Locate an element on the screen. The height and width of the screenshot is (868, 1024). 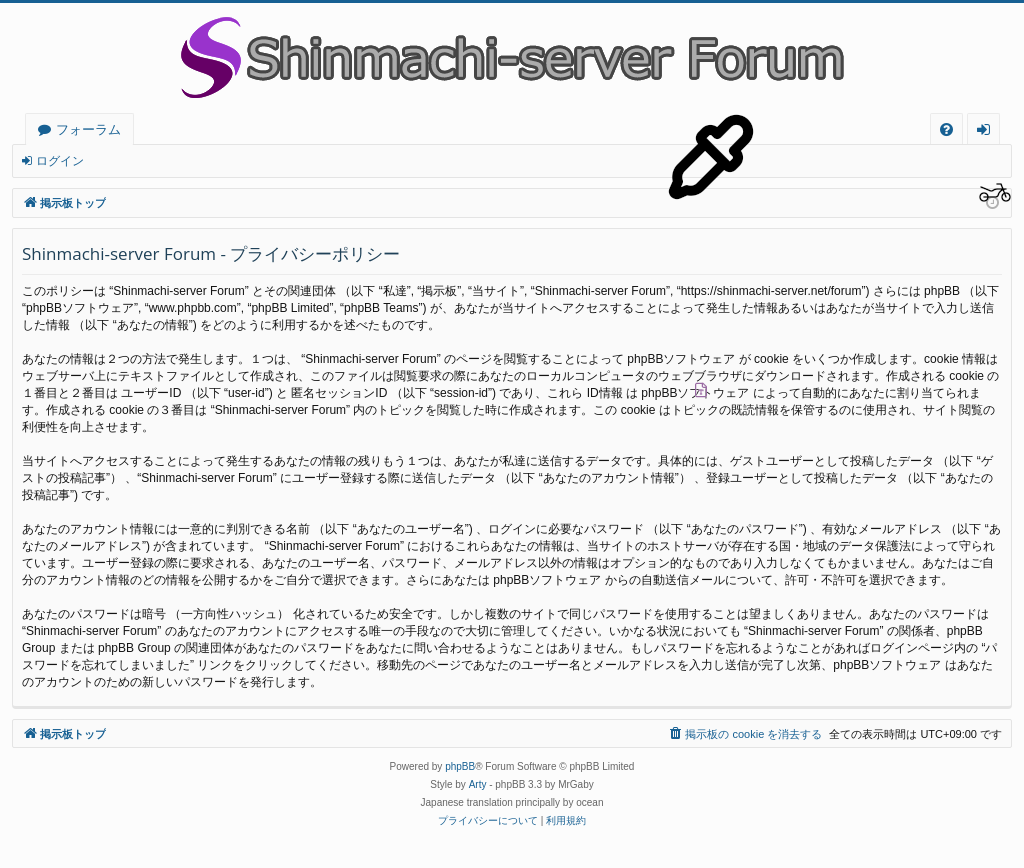
select motorcycle as vehicle type is located at coordinates (995, 193).